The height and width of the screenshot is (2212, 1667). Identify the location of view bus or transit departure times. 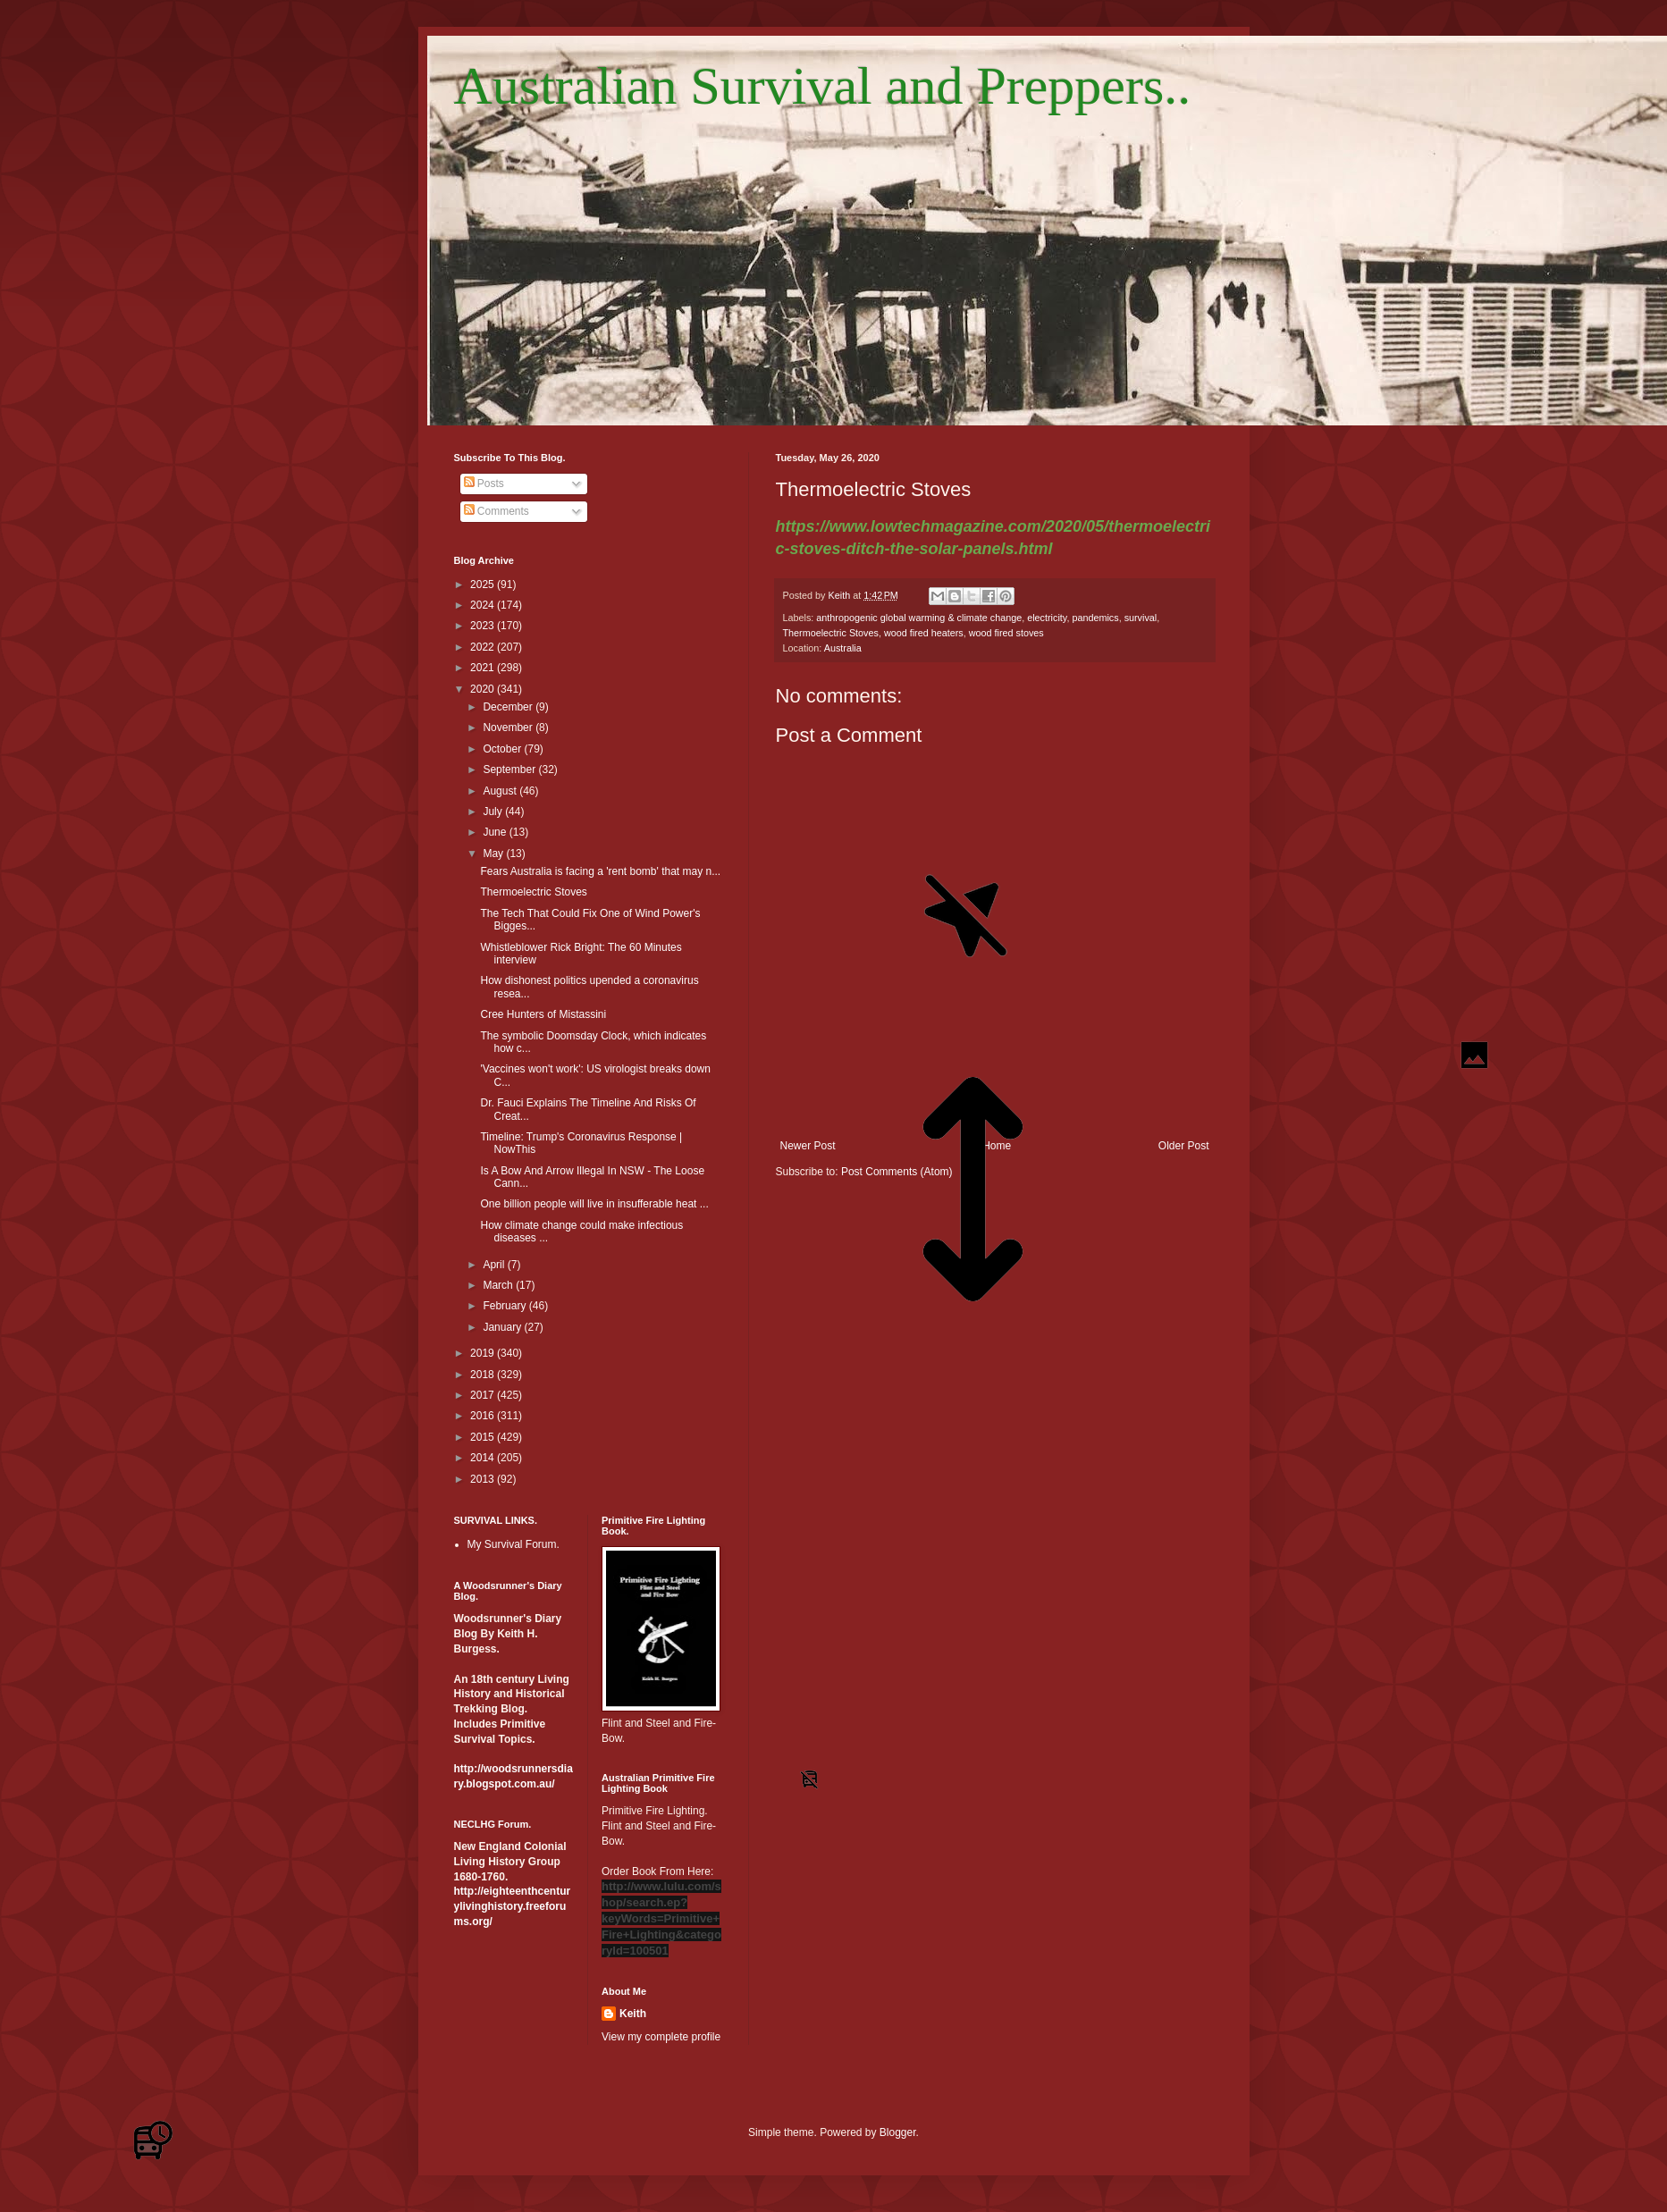
(153, 2140).